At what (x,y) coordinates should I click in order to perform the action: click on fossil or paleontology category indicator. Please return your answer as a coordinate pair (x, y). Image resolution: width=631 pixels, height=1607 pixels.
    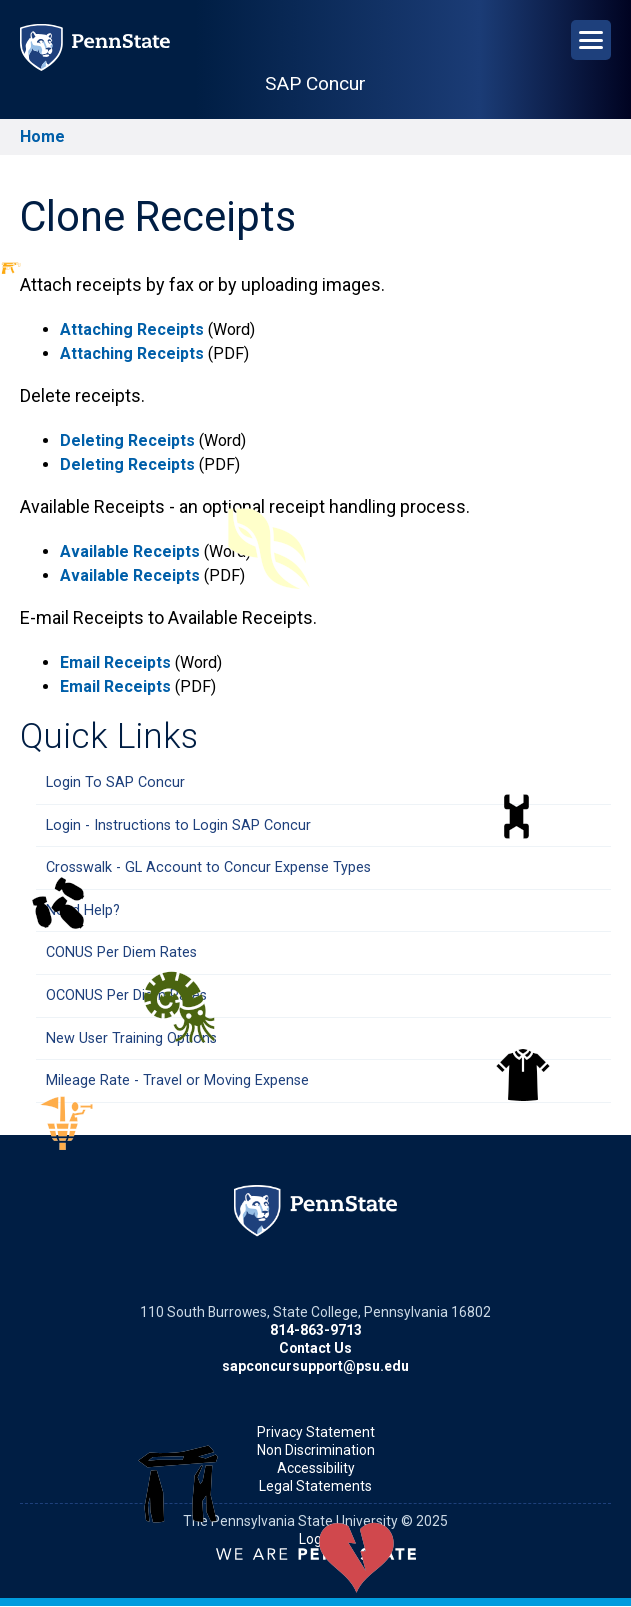
    Looking at the image, I should click on (179, 1007).